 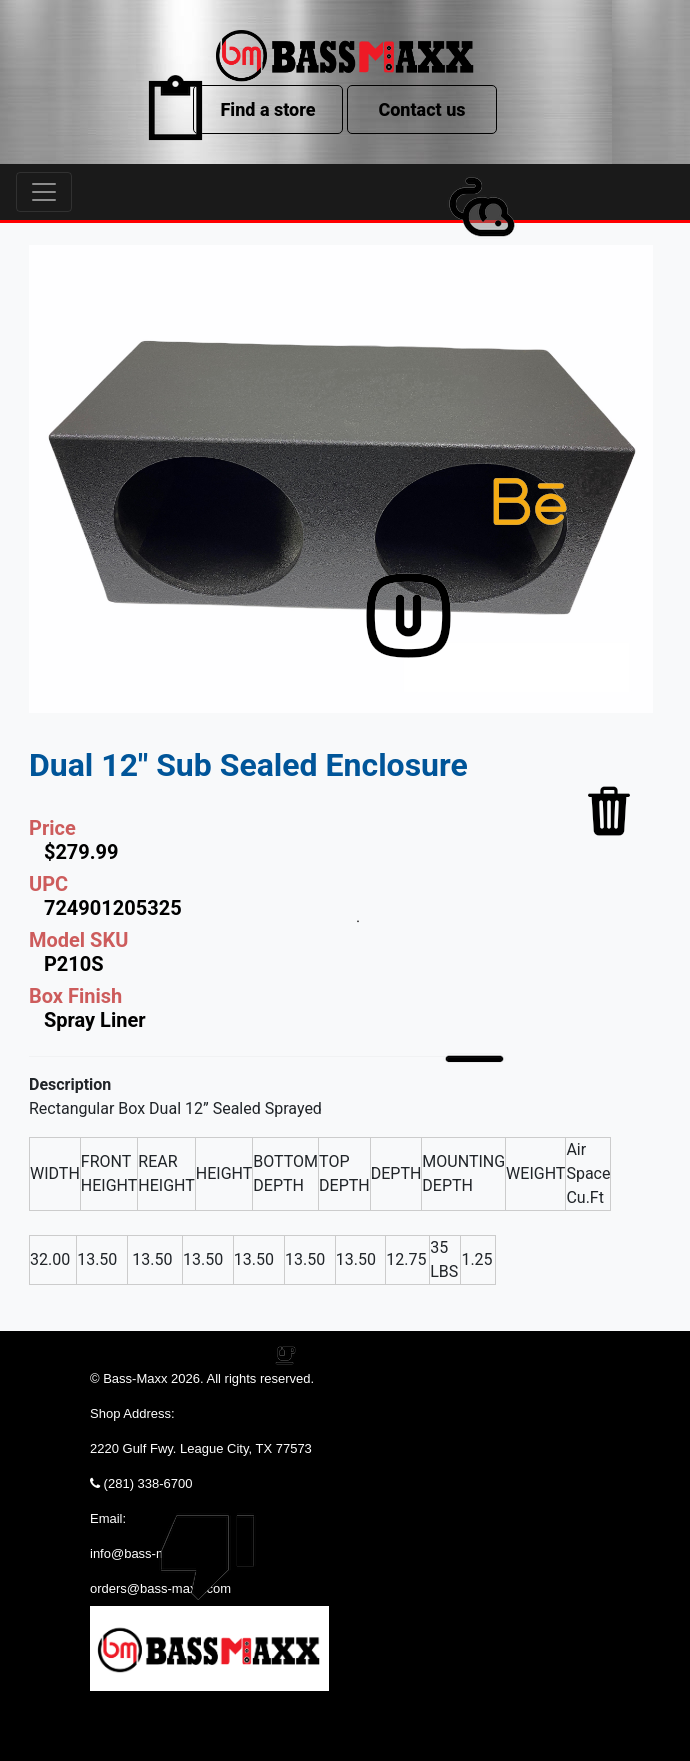 What do you see at coordinates (207, 1553) in the screenshot?
I see `dislike or downvote content` at bounding box center [207, 1553].